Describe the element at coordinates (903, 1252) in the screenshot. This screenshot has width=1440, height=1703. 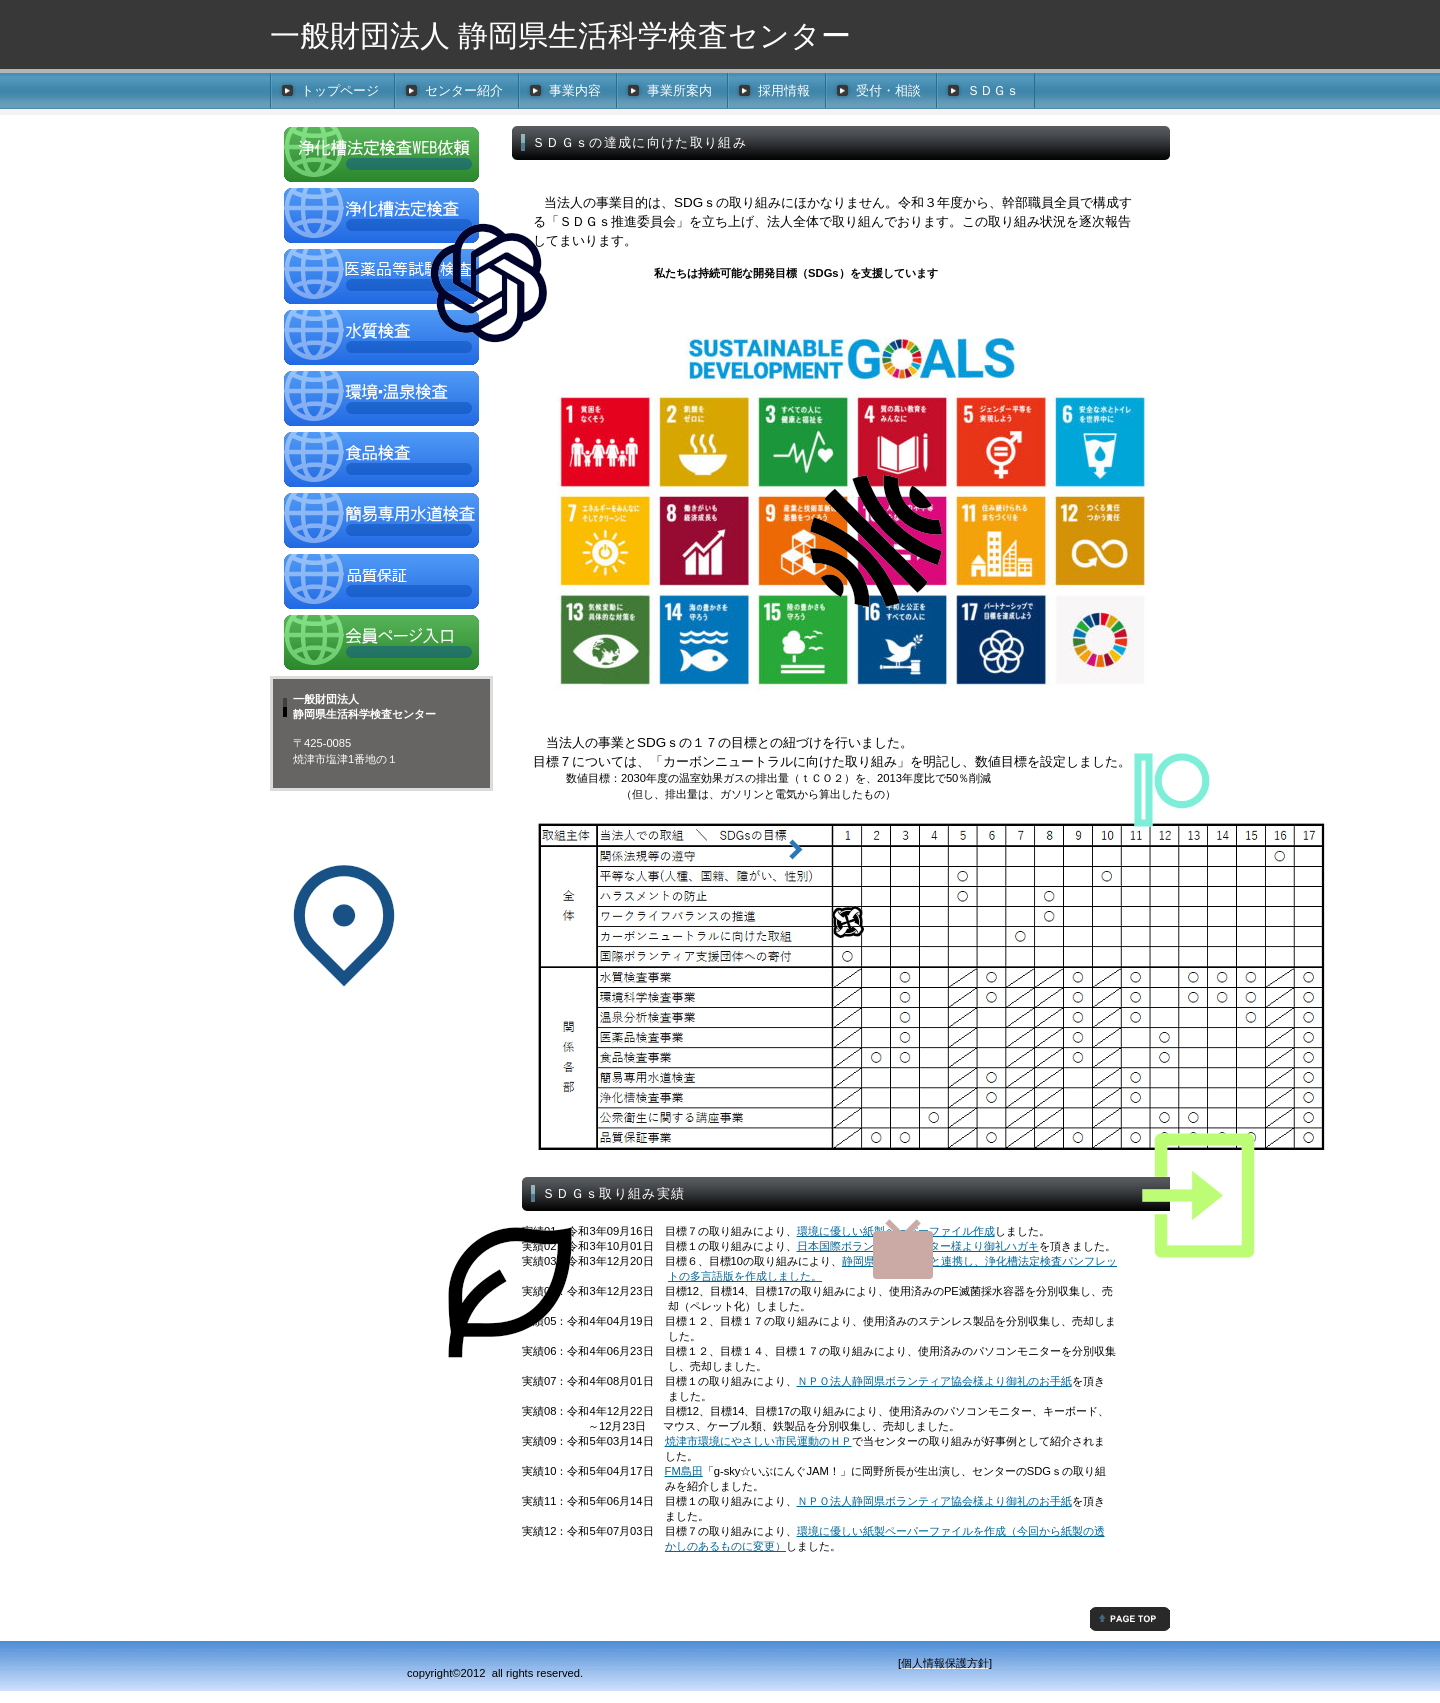
I see `open tv or video streaming app` at that location.